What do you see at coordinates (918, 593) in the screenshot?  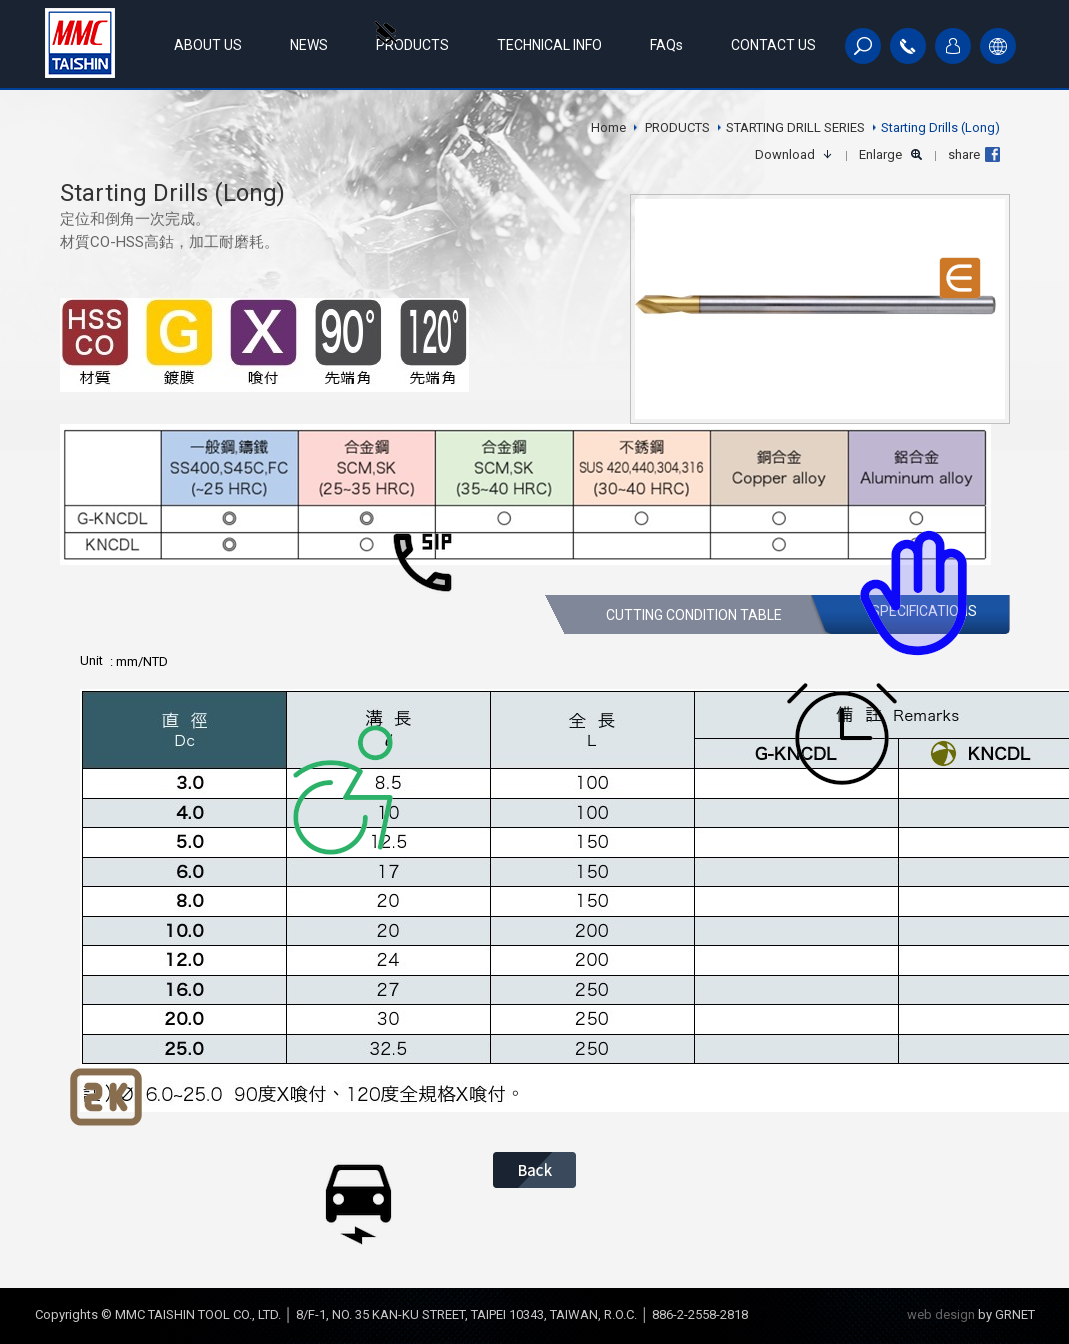 I see `stop or pause an action` at bounding box center [918, 593].